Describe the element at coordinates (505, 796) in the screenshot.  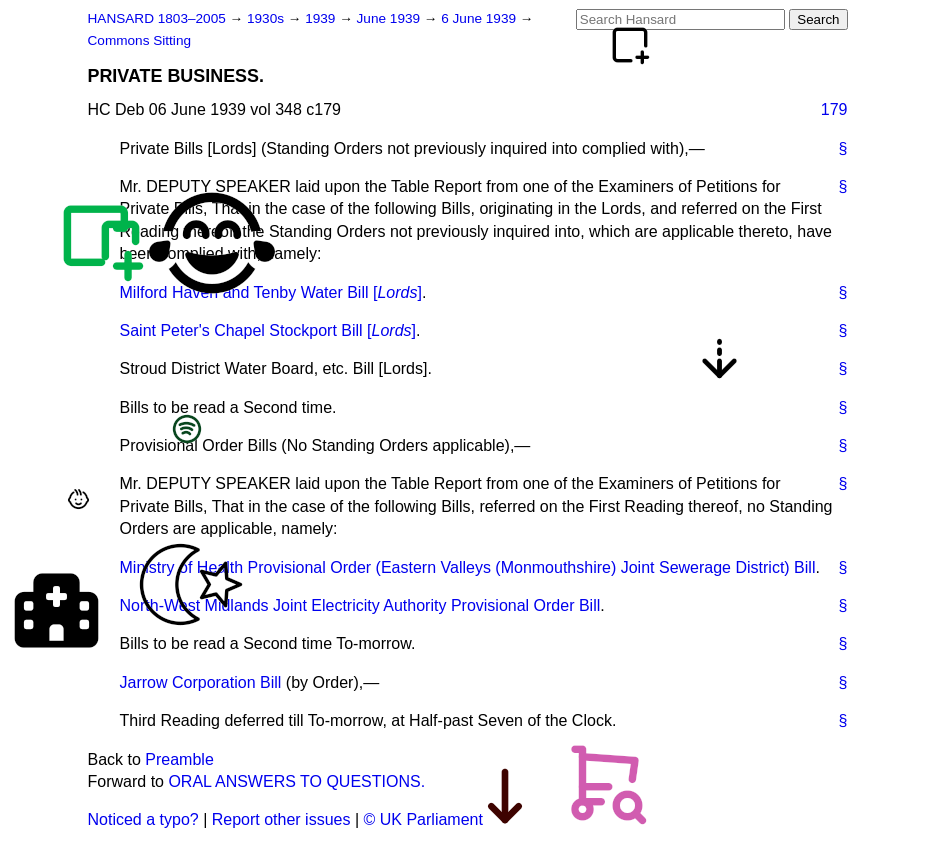
I see `scroll down or view more content below` at that location.